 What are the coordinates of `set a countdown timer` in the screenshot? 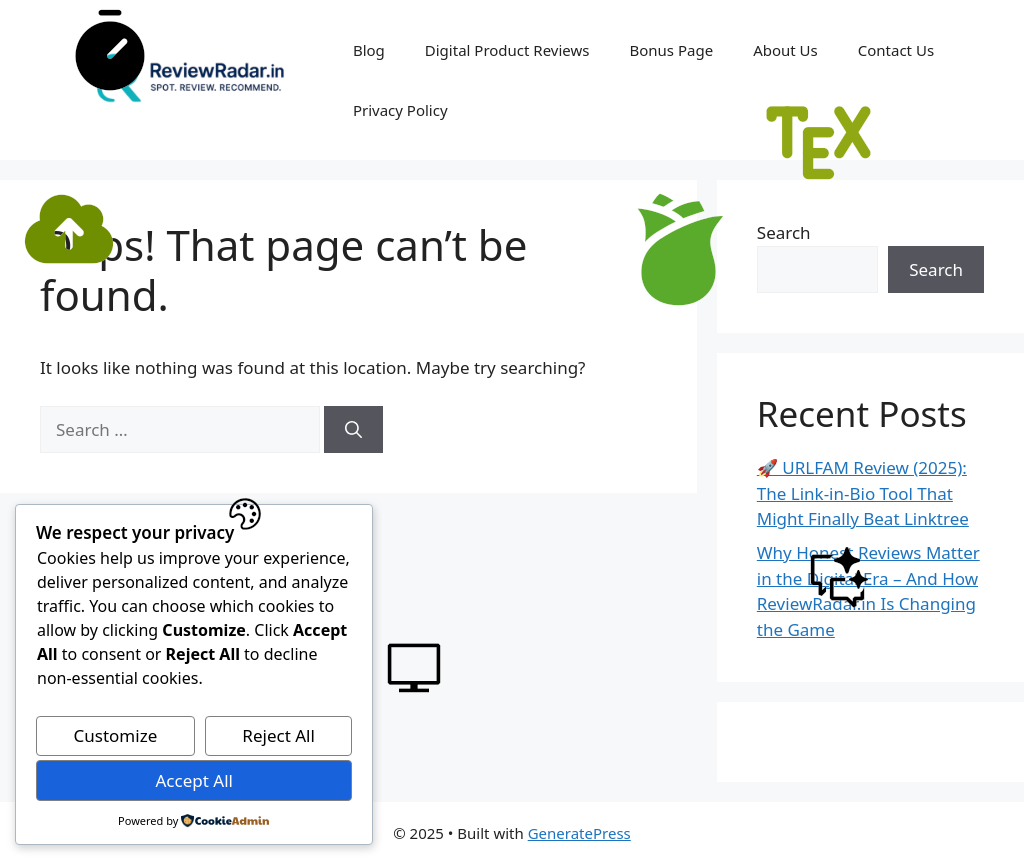 It's located at (110, 53).